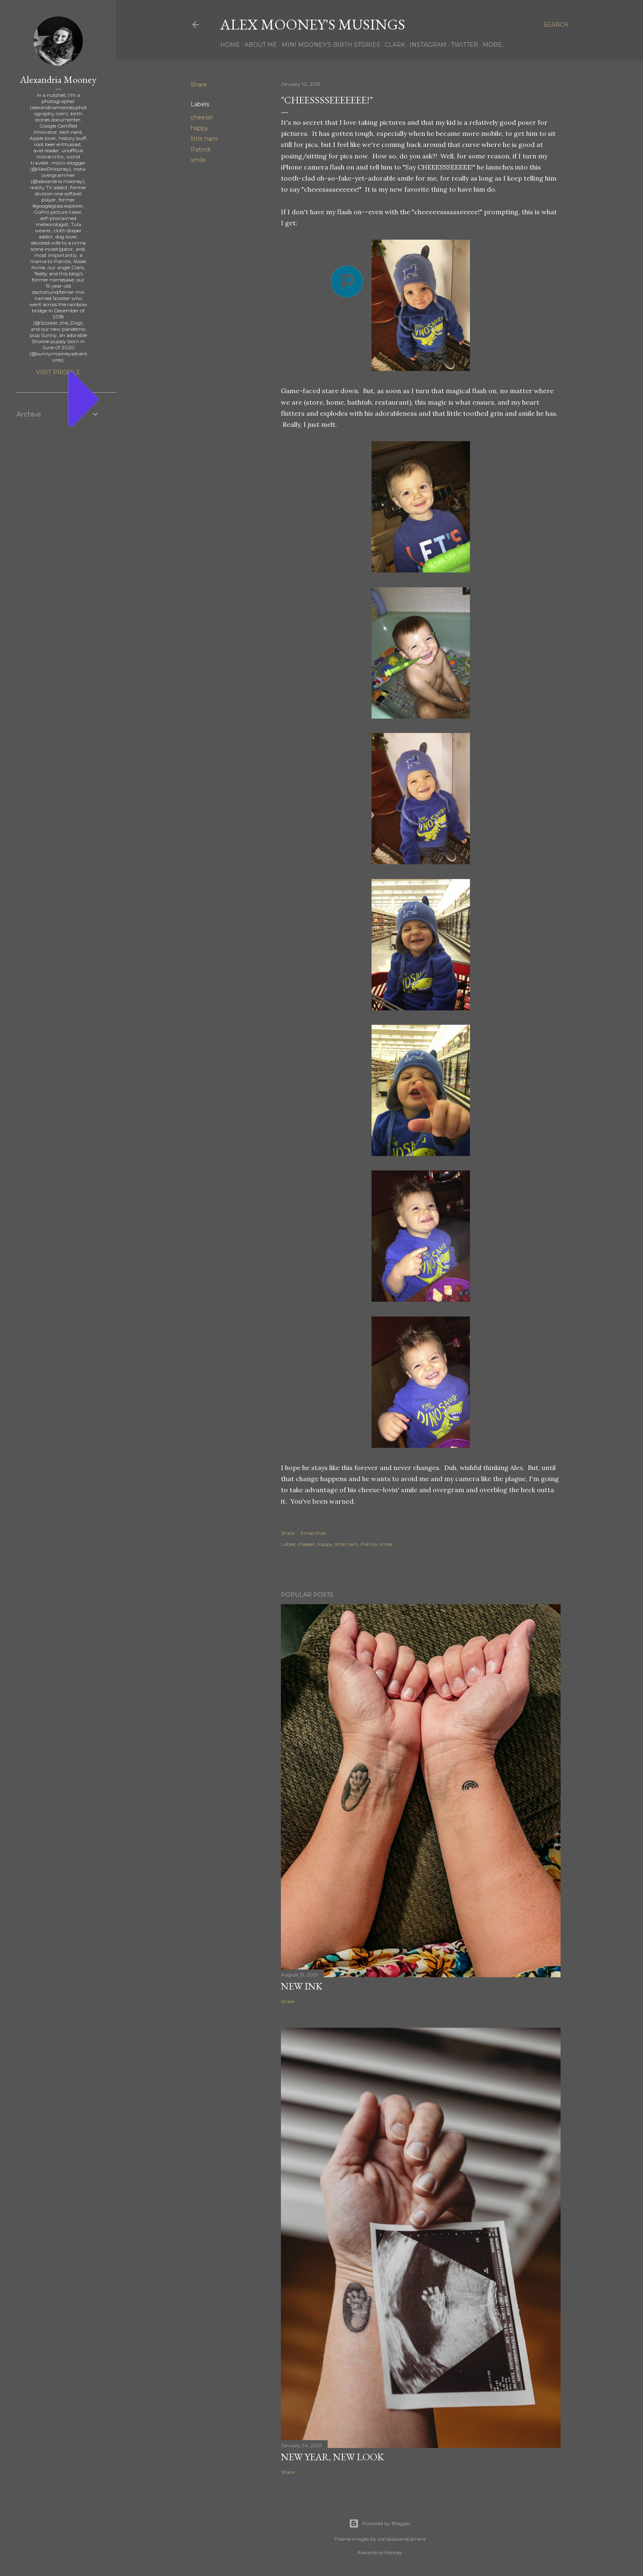  Describe the element at coordinates (347, 282) in the screenshot. I see `indicates parking availability or location` at that location.